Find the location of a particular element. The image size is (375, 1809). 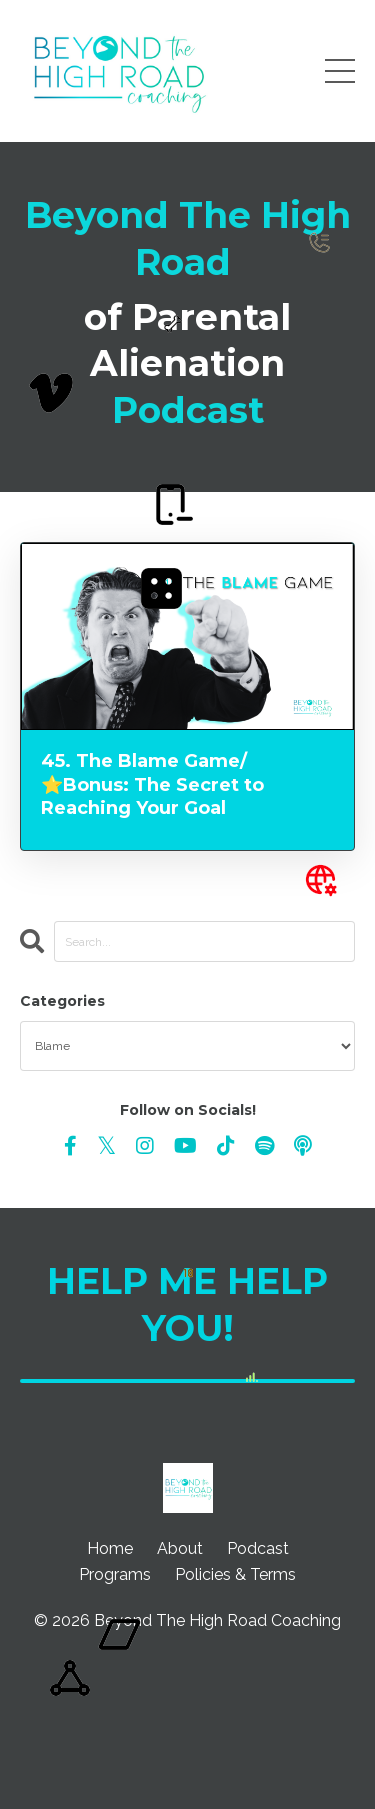

select parallelogram shape tool is located at coordinates (119, 1634).